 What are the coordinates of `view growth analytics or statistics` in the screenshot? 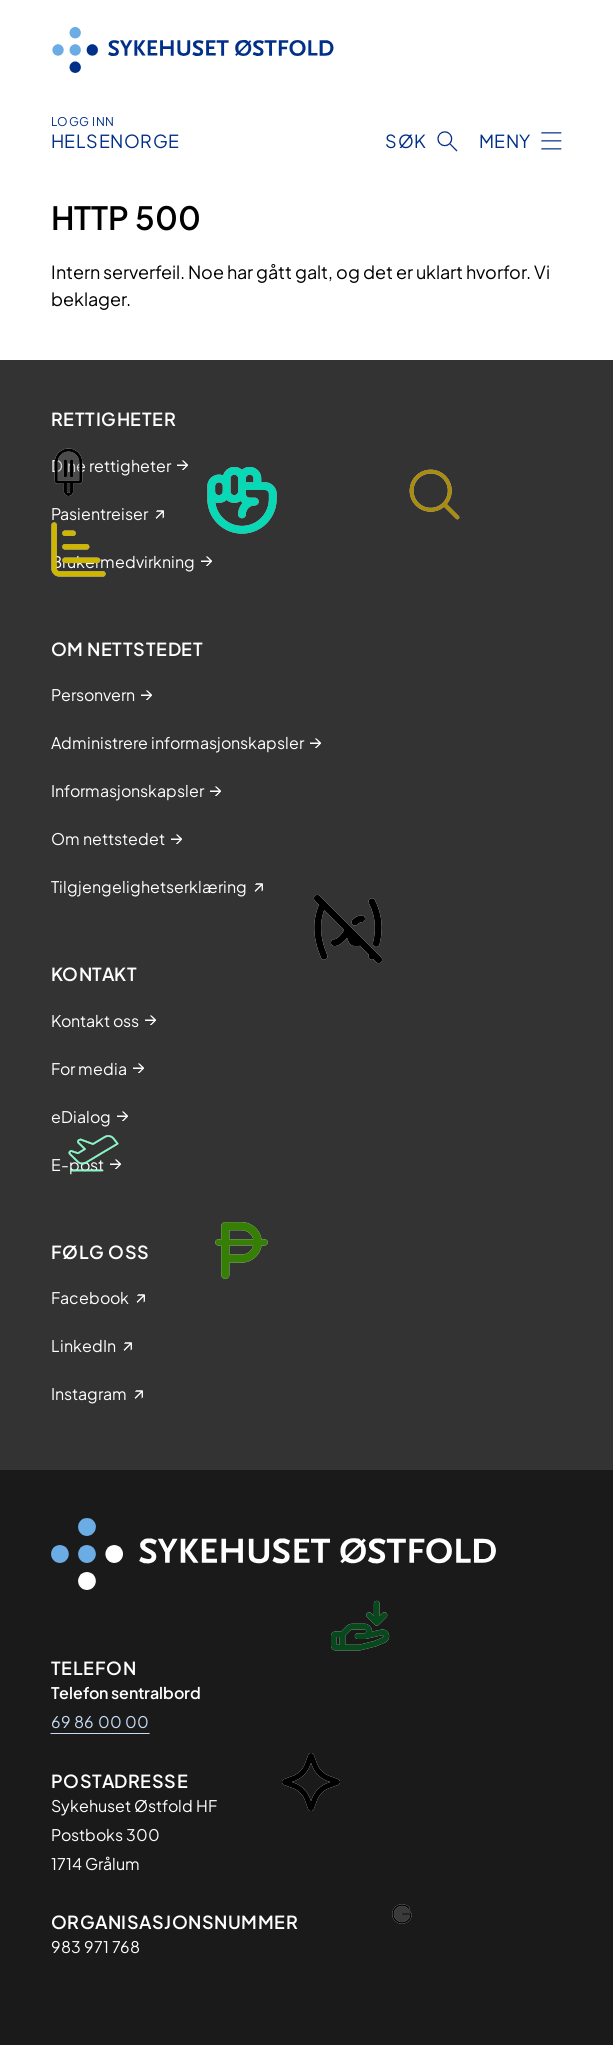 It's located at (78, 549).